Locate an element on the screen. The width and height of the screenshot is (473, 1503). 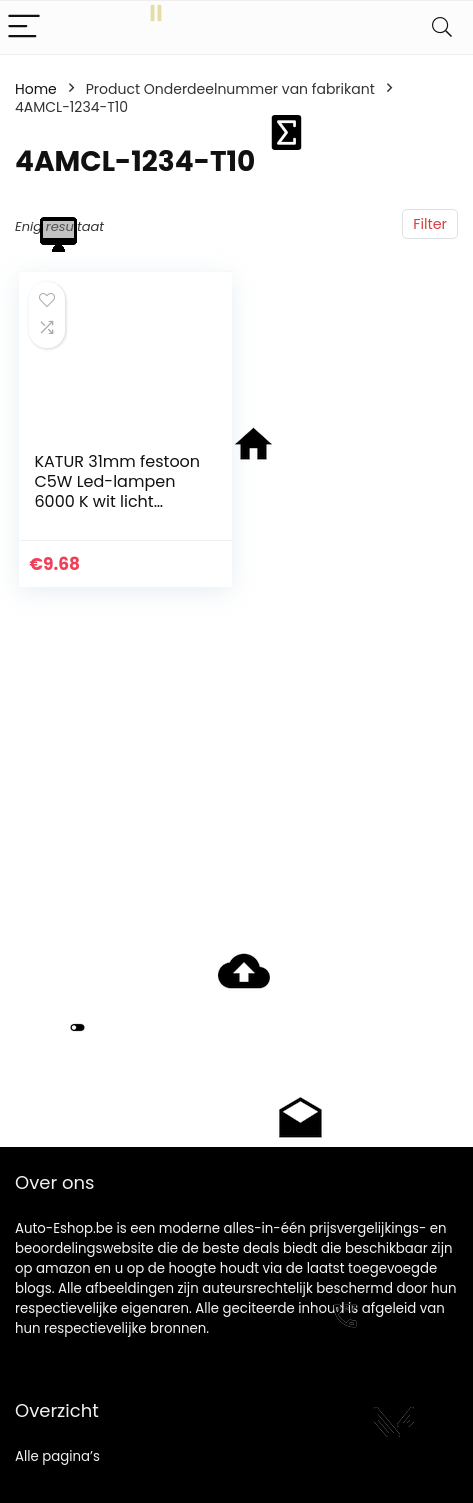
upload file to cloud storage is located at coordinates (244, 971).